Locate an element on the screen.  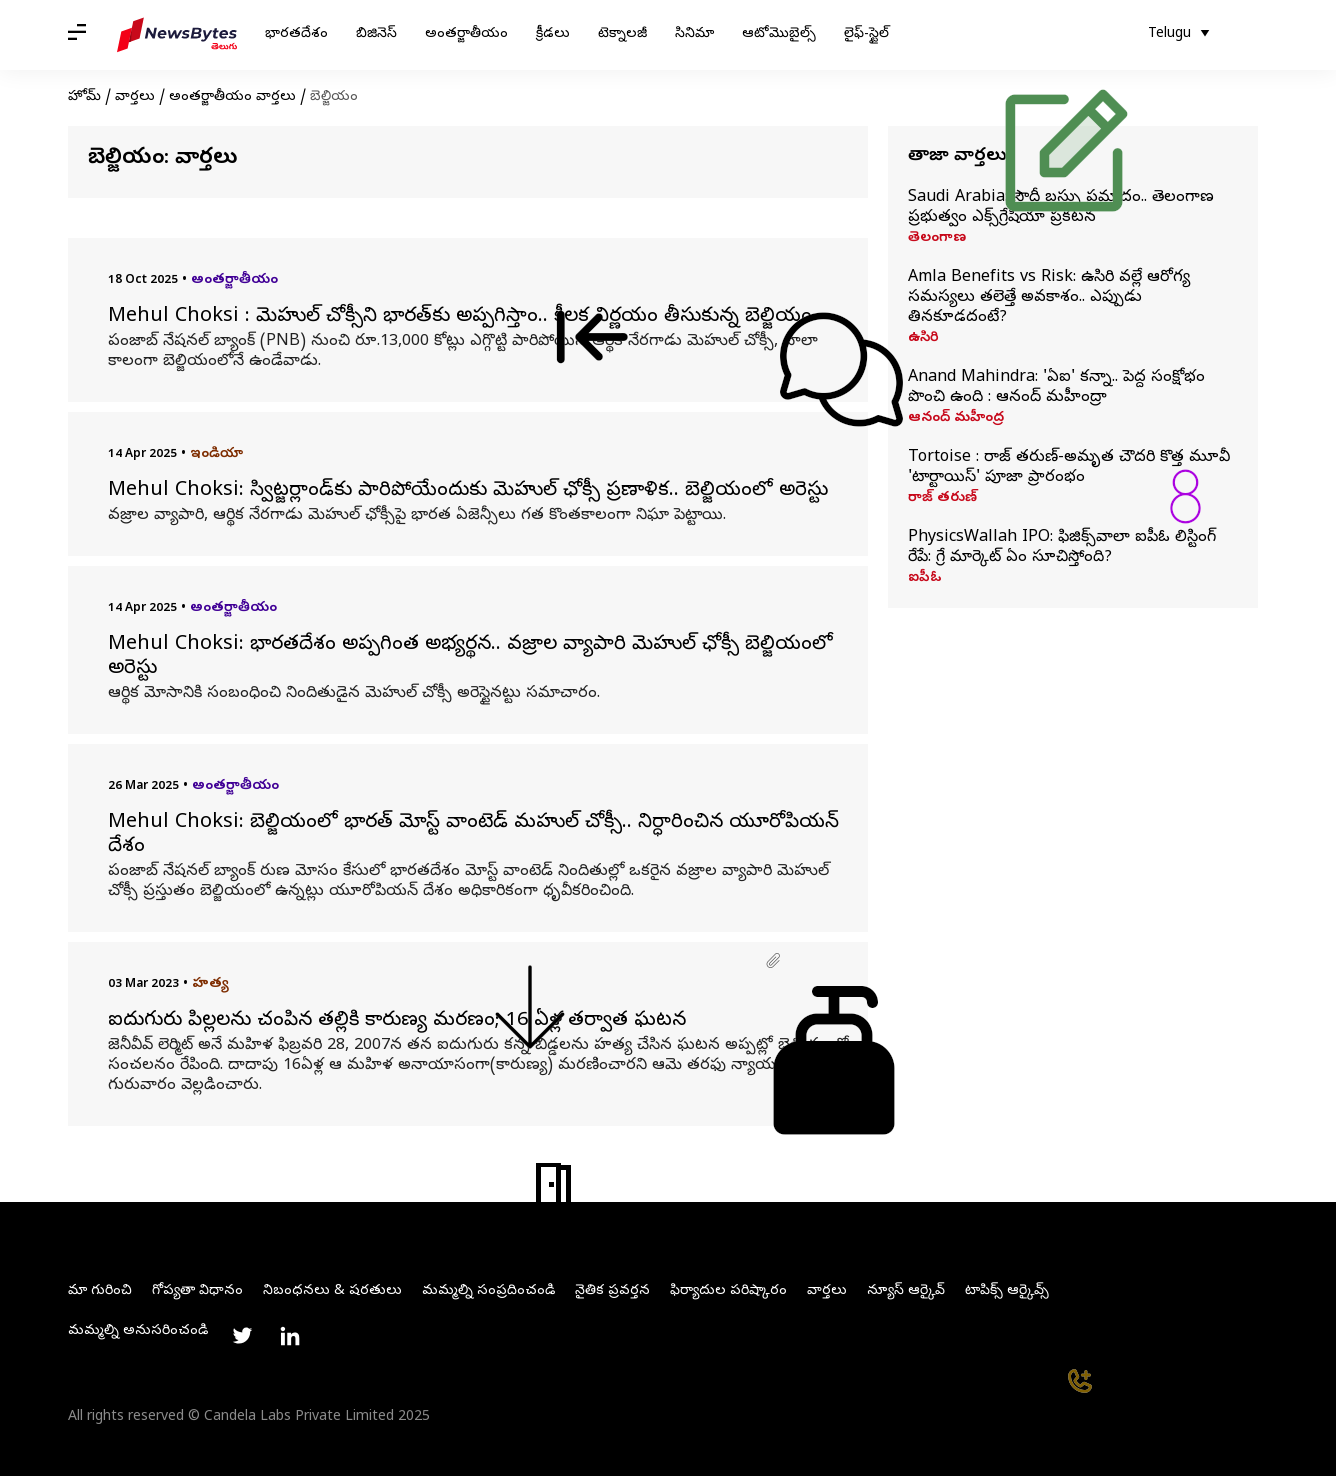
scroll down or view more content is located at coordinates (530, 1007).